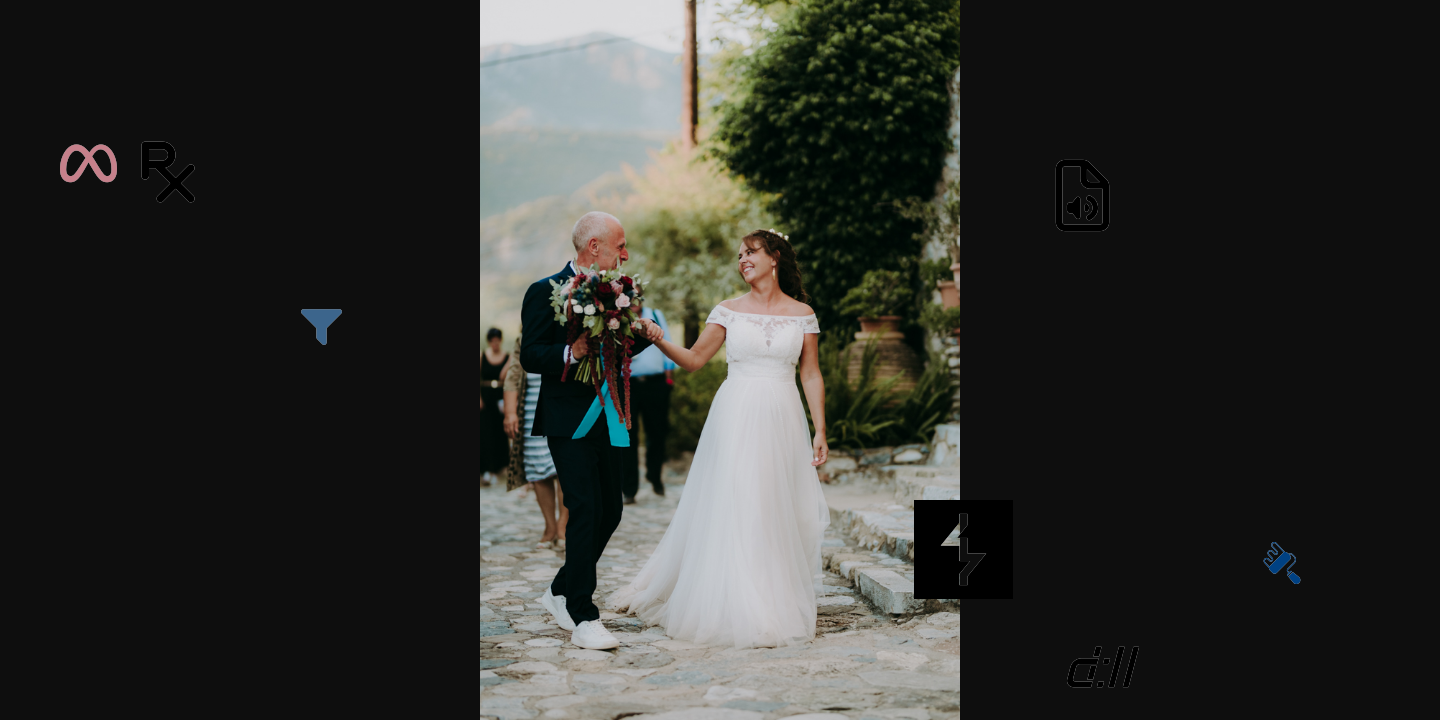 Image resolution: width=1440 pixels, height=720 pixels. What do you see at coordinates (1103, 667) in the screenshot?
I see `cmplid brand logo` at bounding box center [1103, 667].